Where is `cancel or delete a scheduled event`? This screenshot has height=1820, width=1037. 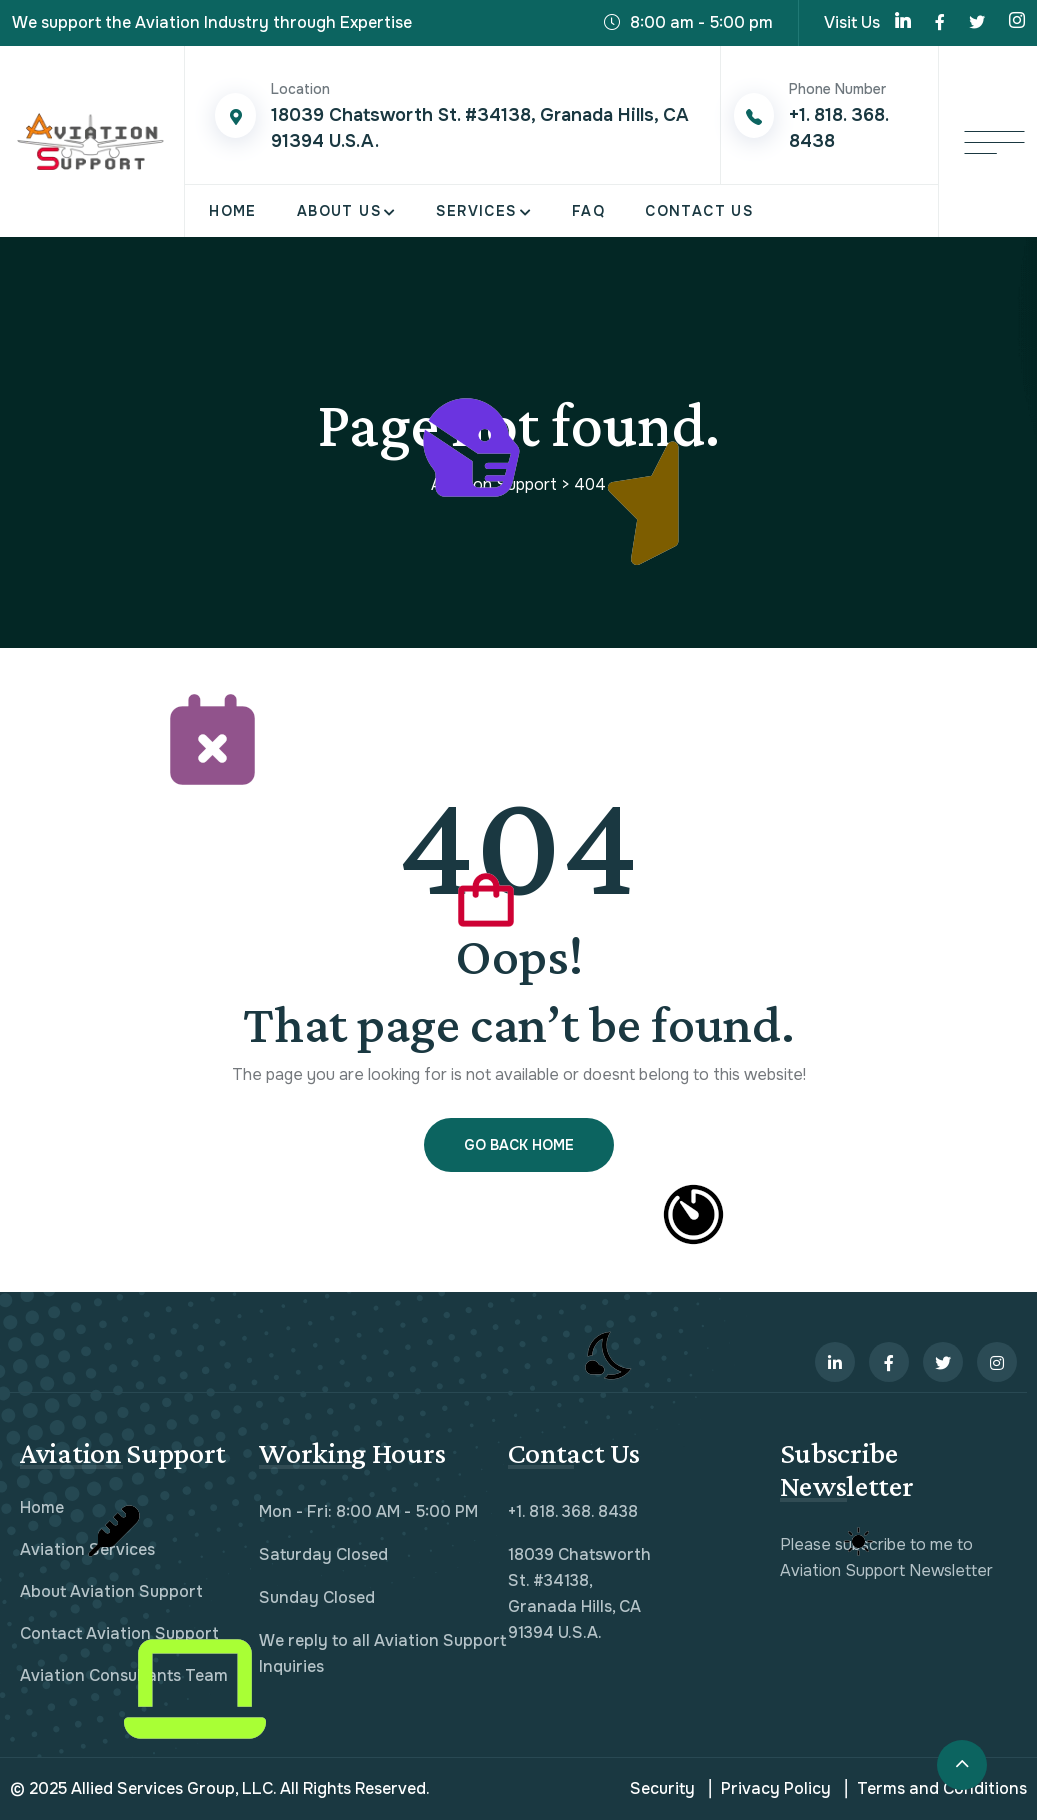 cancel or delete a scheduled event is located at coordinates (212, 742).